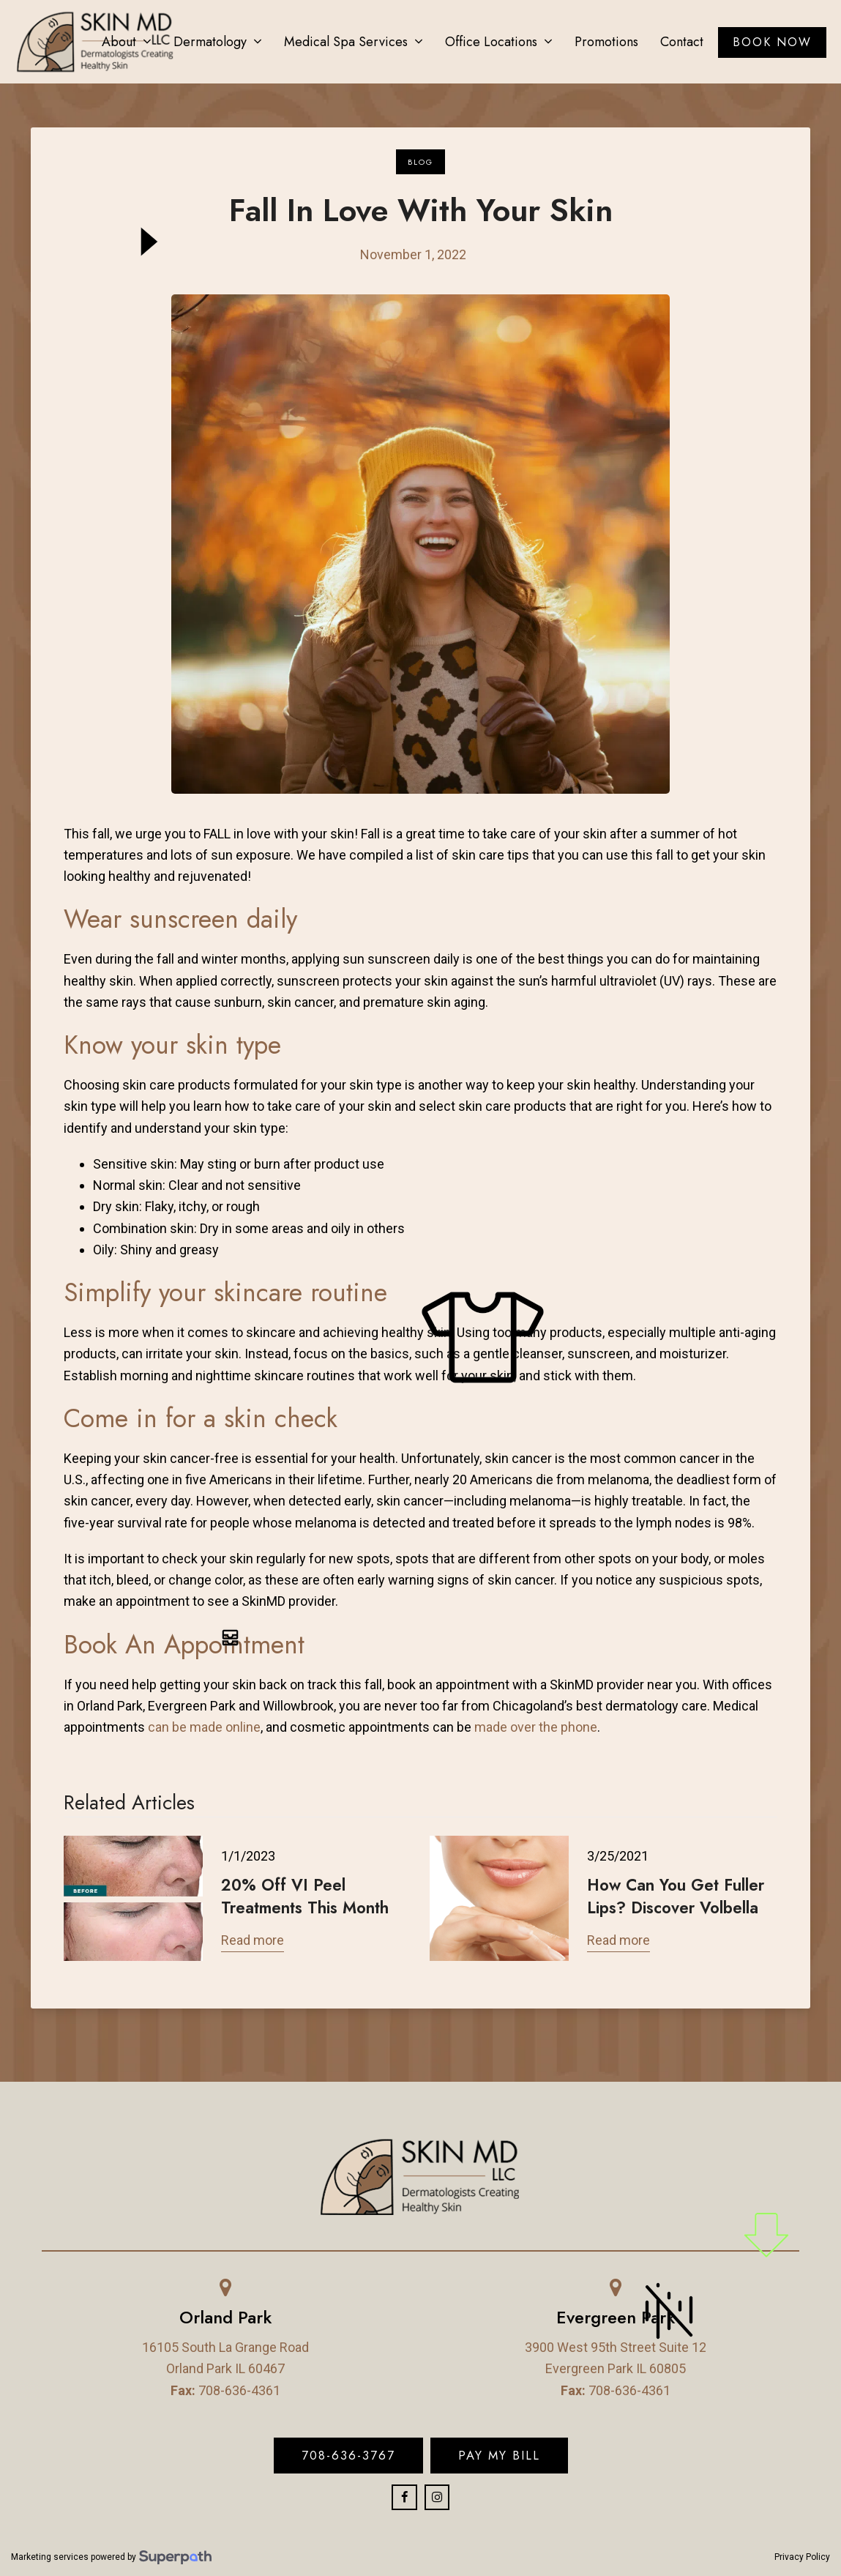 This screenshot has height=2576, width=841. Describe the element at coordinates (149, 242) in the screenshot. I see `play media or start playback` at that location.